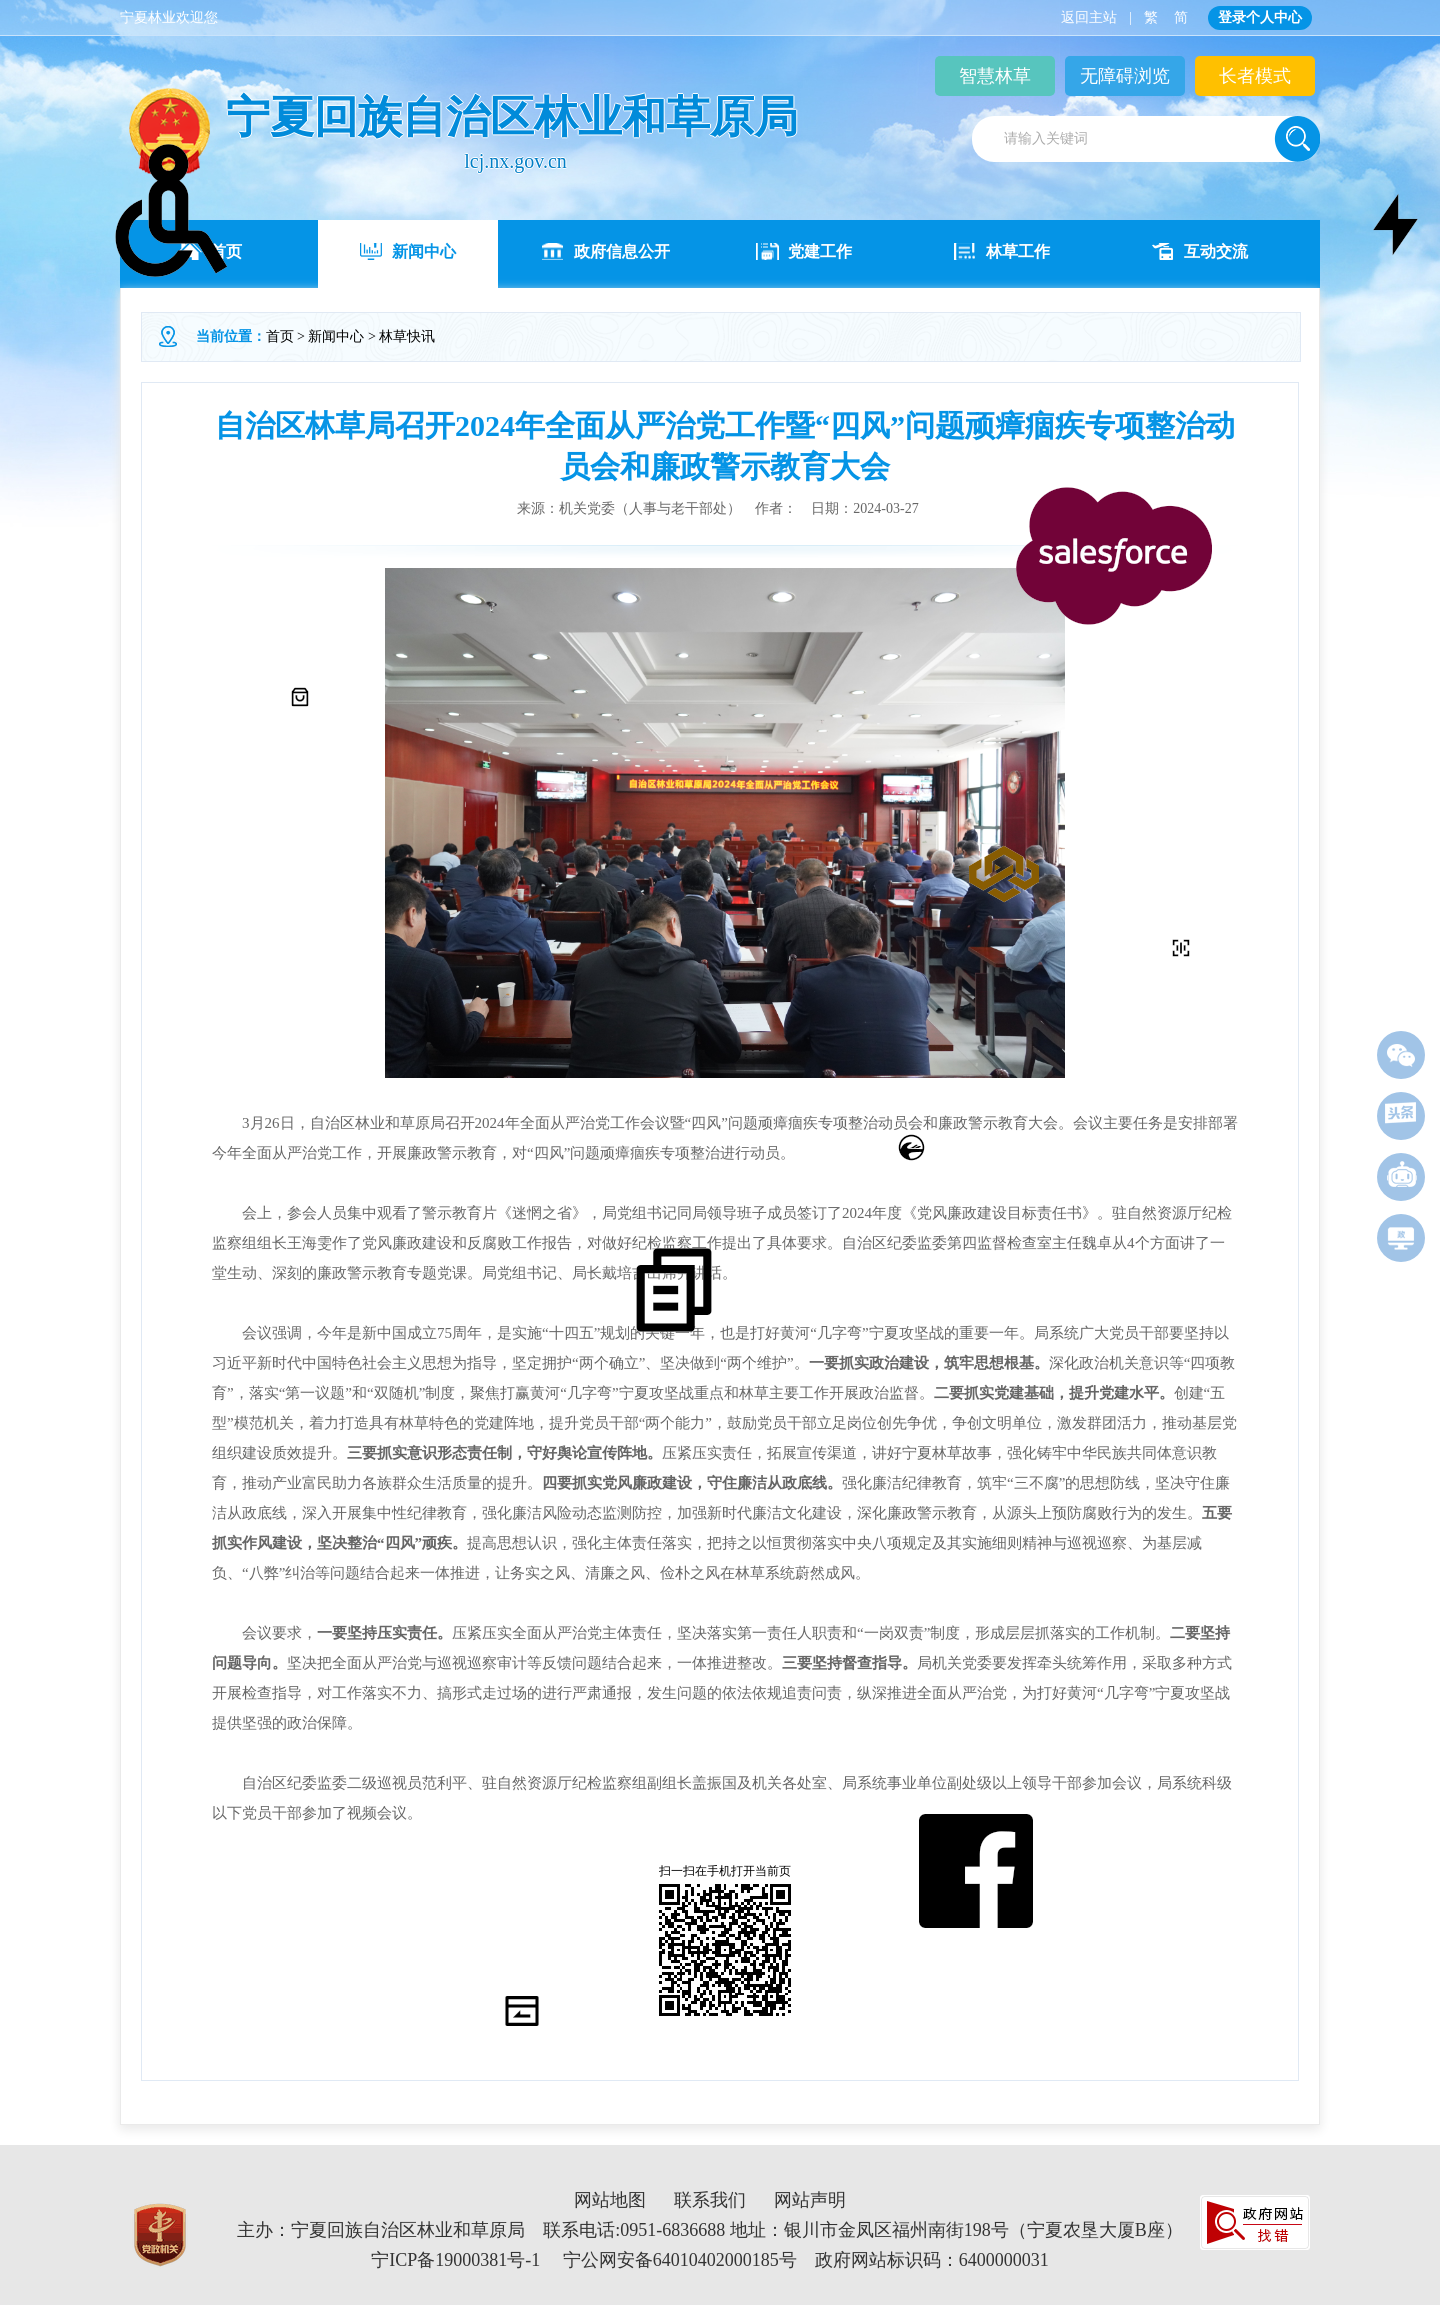 This screenshot has width=1440, height=2305. What do you see at coordinates (522, 2011) in the screenshot?
I see `request a refund for a purchase` at bounding box center [522, 2011].